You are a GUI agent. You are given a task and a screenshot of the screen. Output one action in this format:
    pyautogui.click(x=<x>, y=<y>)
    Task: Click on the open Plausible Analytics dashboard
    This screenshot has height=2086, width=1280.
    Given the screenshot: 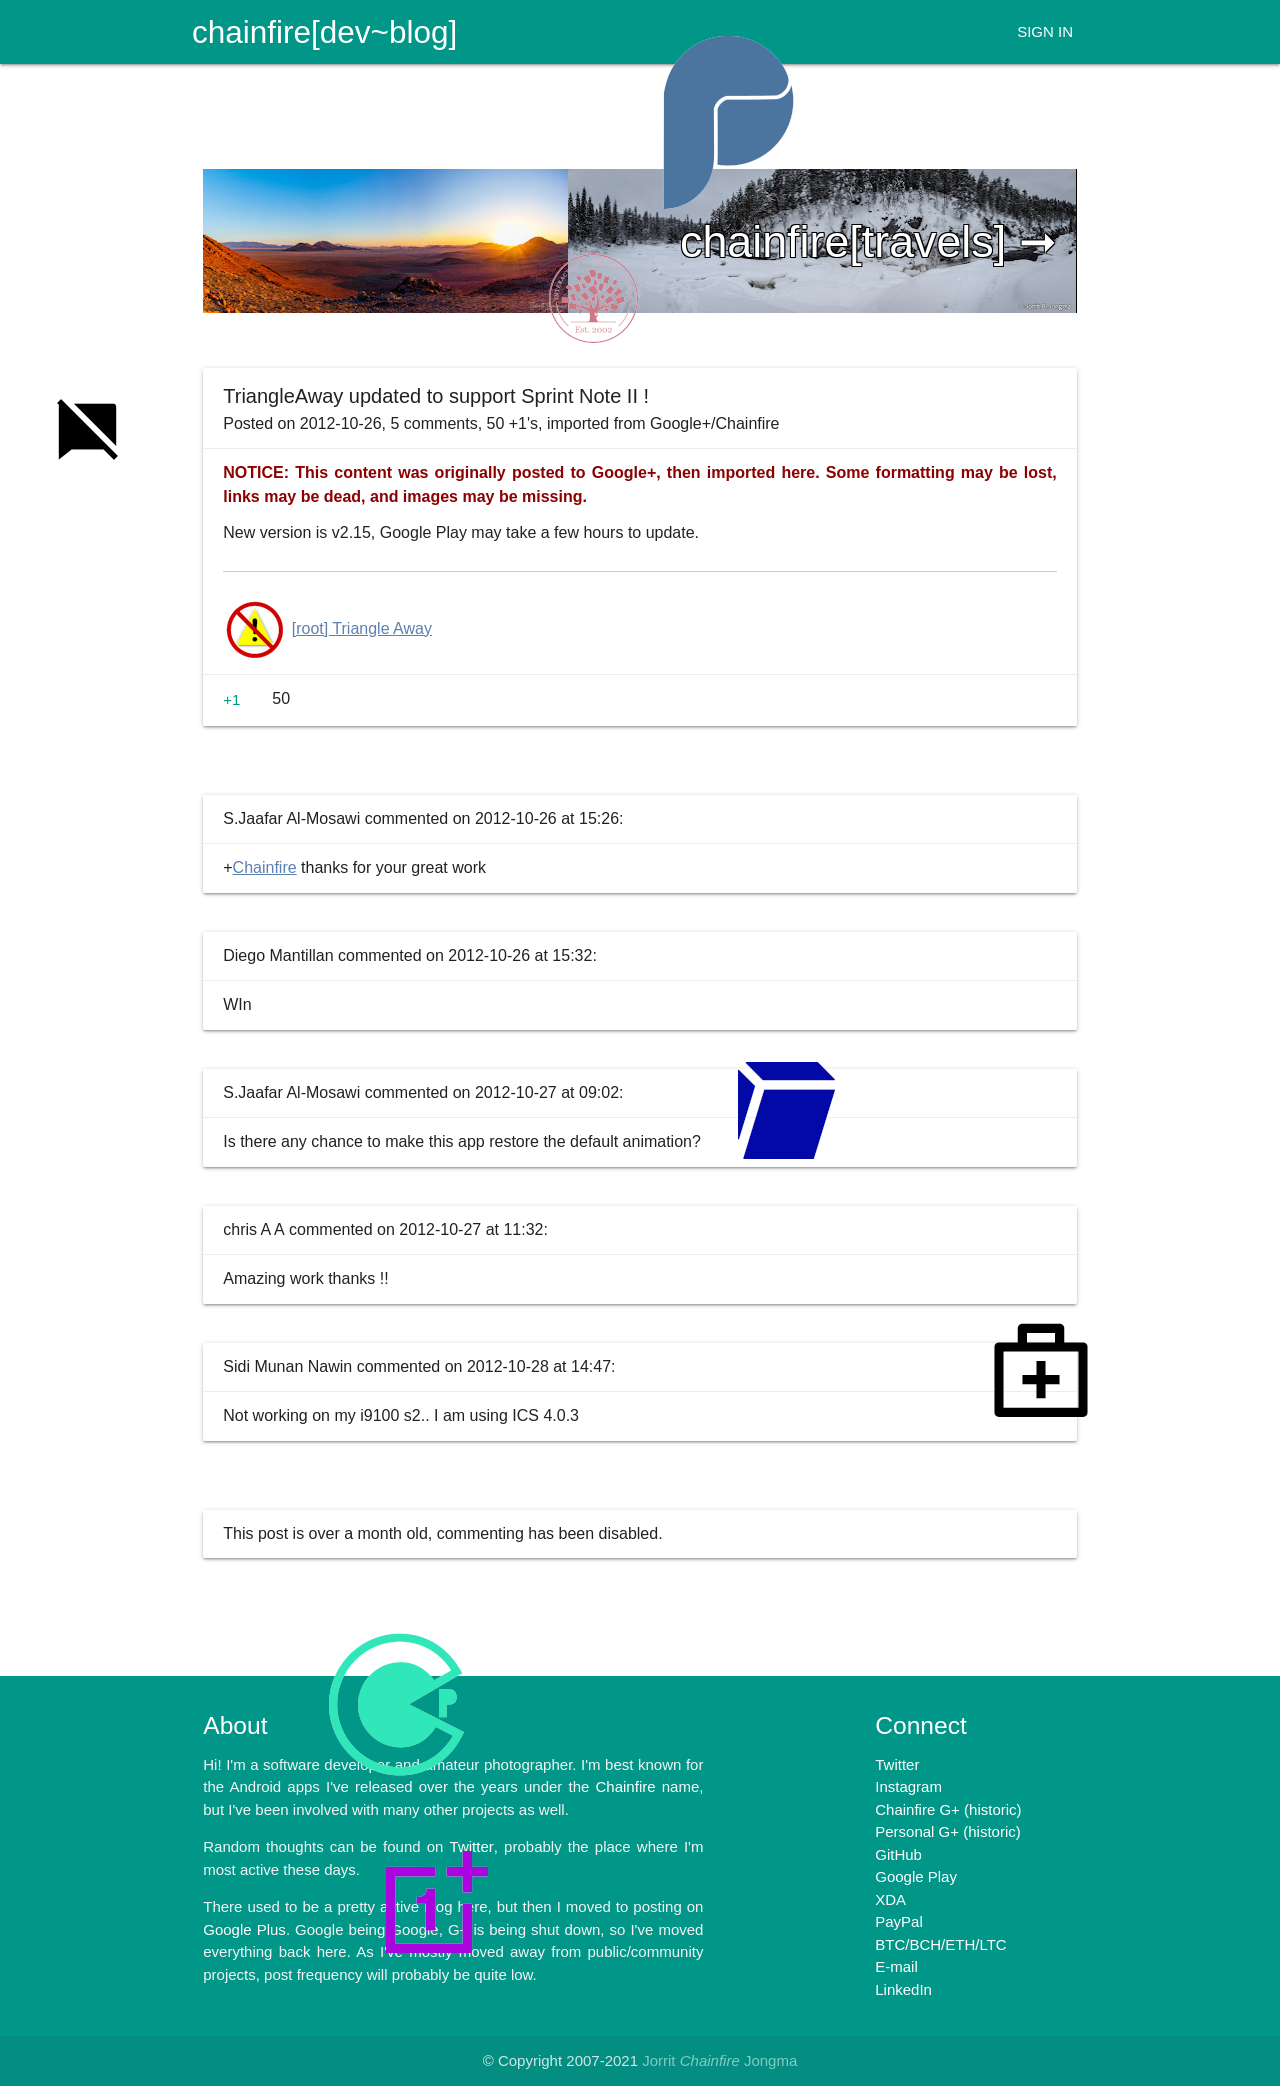 What is the action you would take?
    pyautogui.click(x=728, y=122)
    